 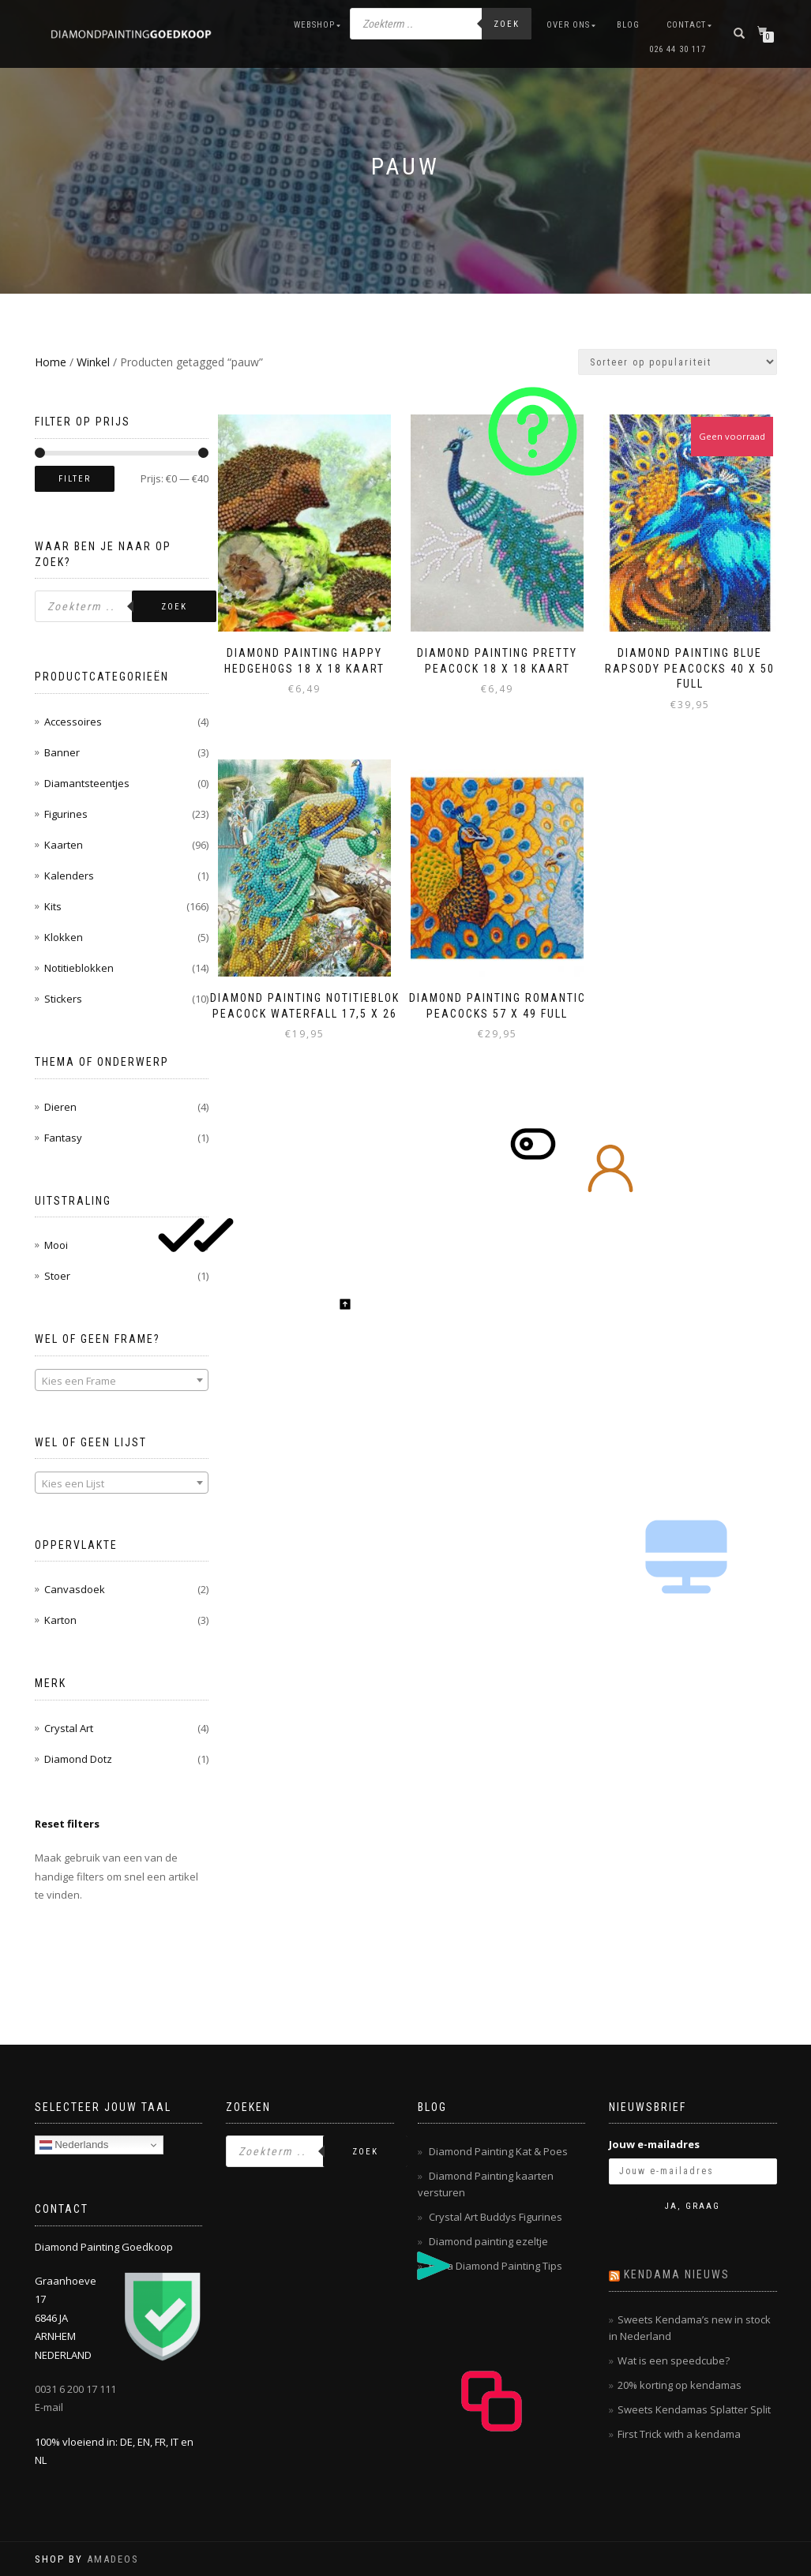 What do you see at coordinates (533, 1144) in the screenshot?
I see `toggle switch in off position` at bounding box center [533, 1144].